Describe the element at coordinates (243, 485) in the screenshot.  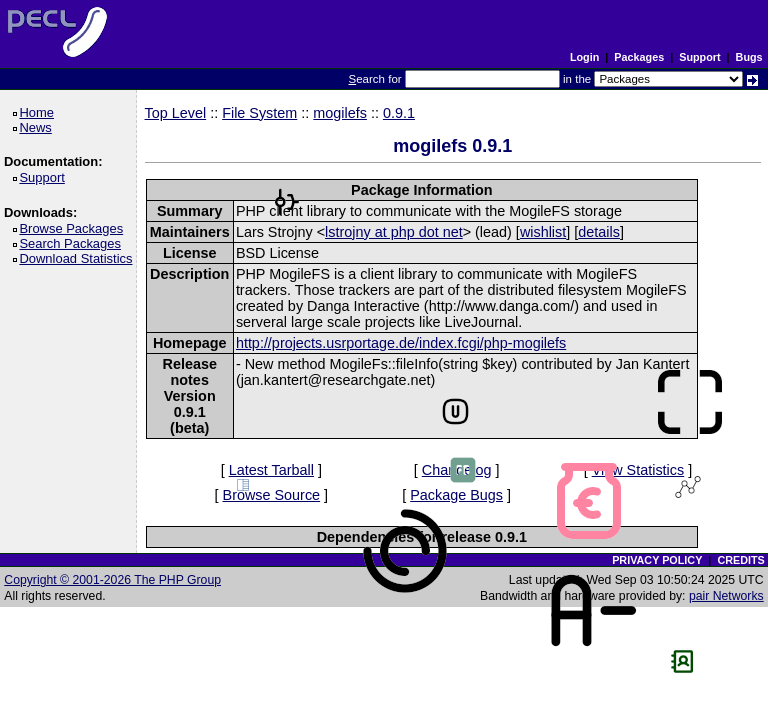
I see `toggle half-fill or partial selection` at that location.